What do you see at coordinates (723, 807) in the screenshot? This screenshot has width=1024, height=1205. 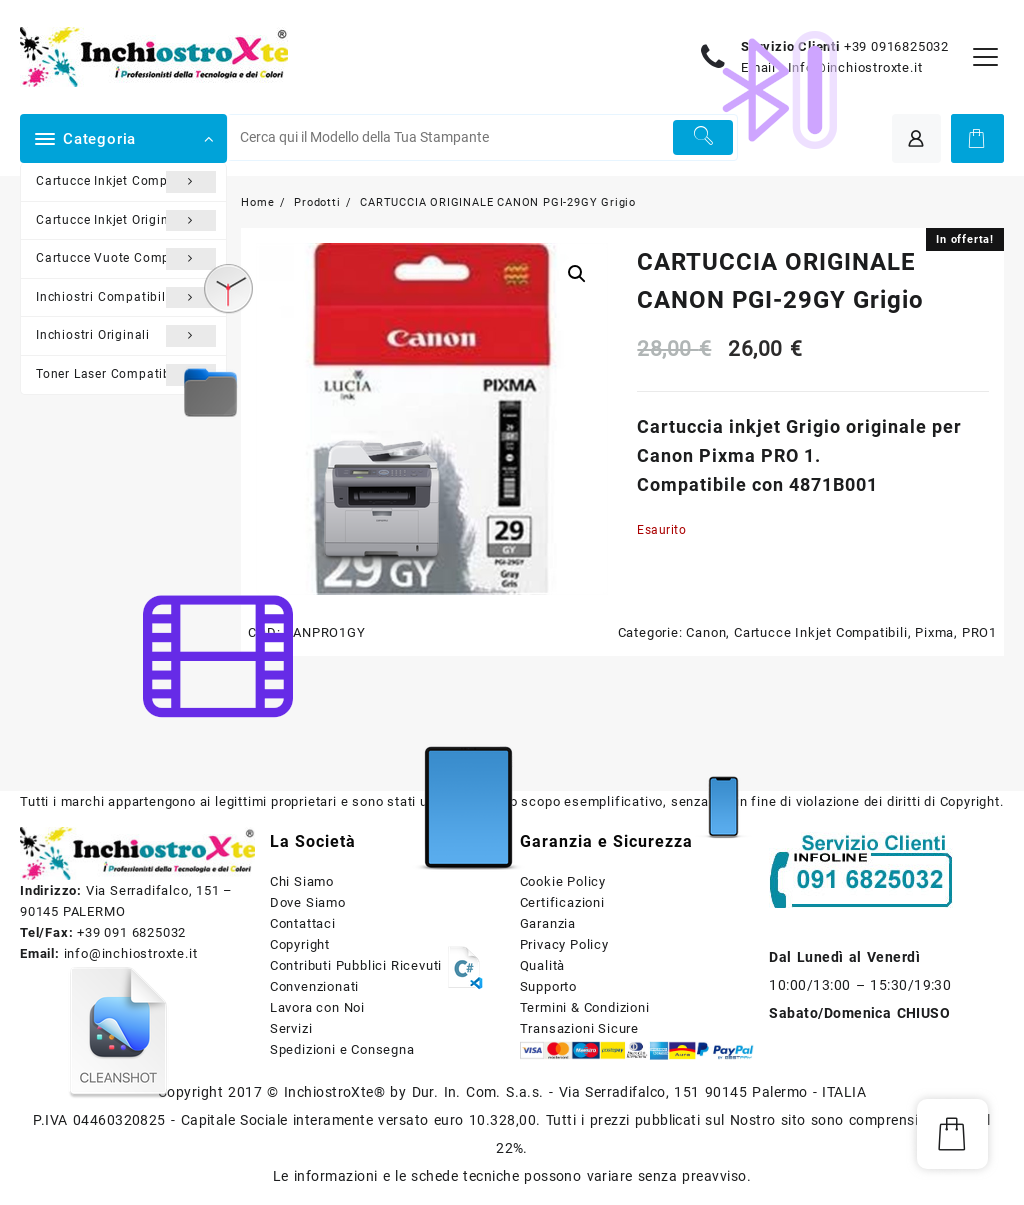 I see `iPhone XR device icon` at bounding box center [723, 807].